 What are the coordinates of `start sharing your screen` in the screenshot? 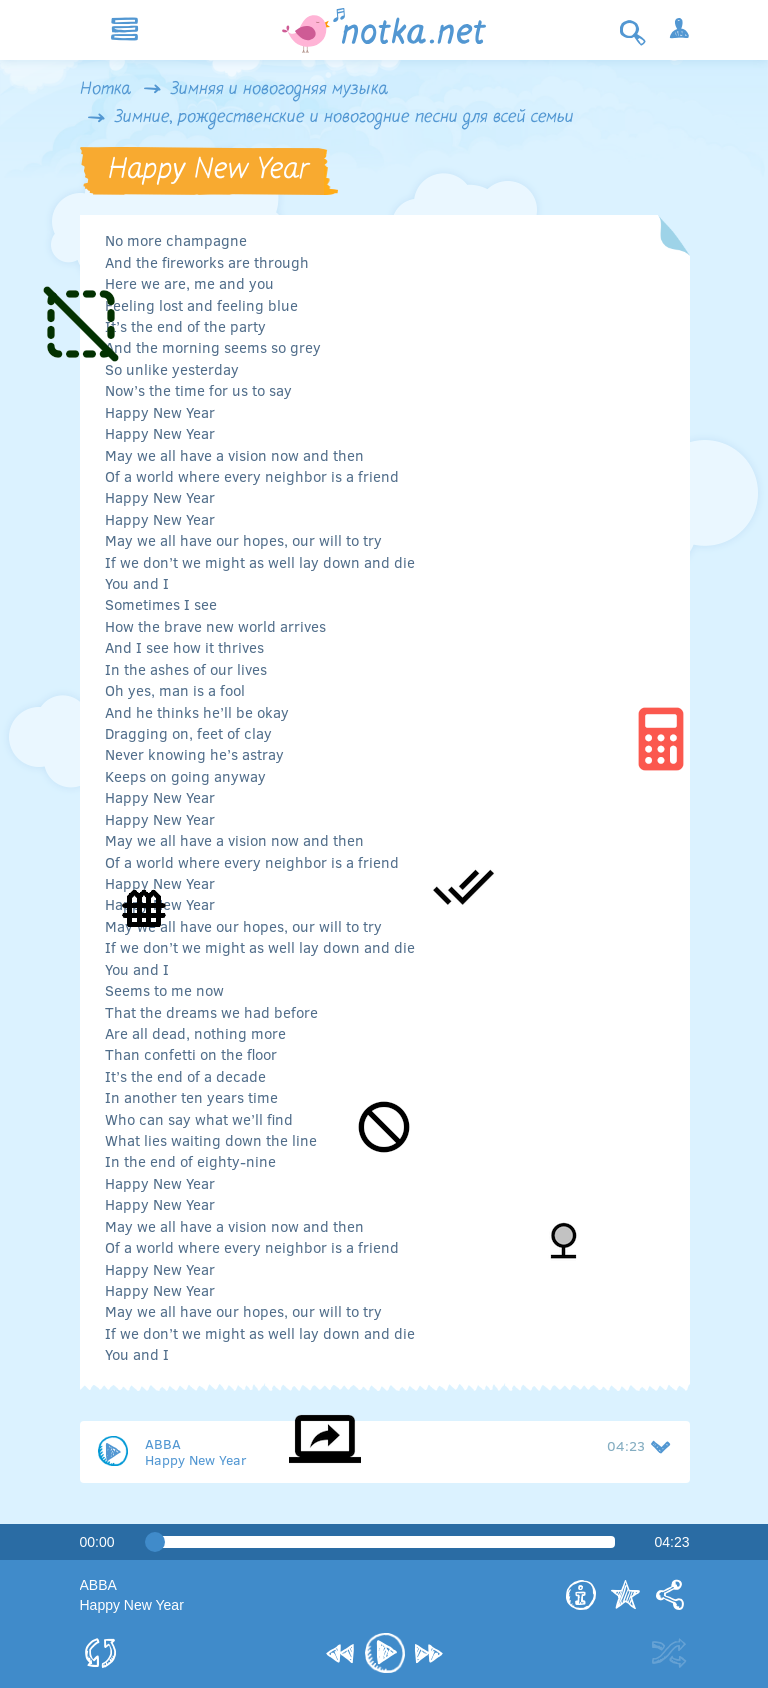 It's located at (325, 1439).